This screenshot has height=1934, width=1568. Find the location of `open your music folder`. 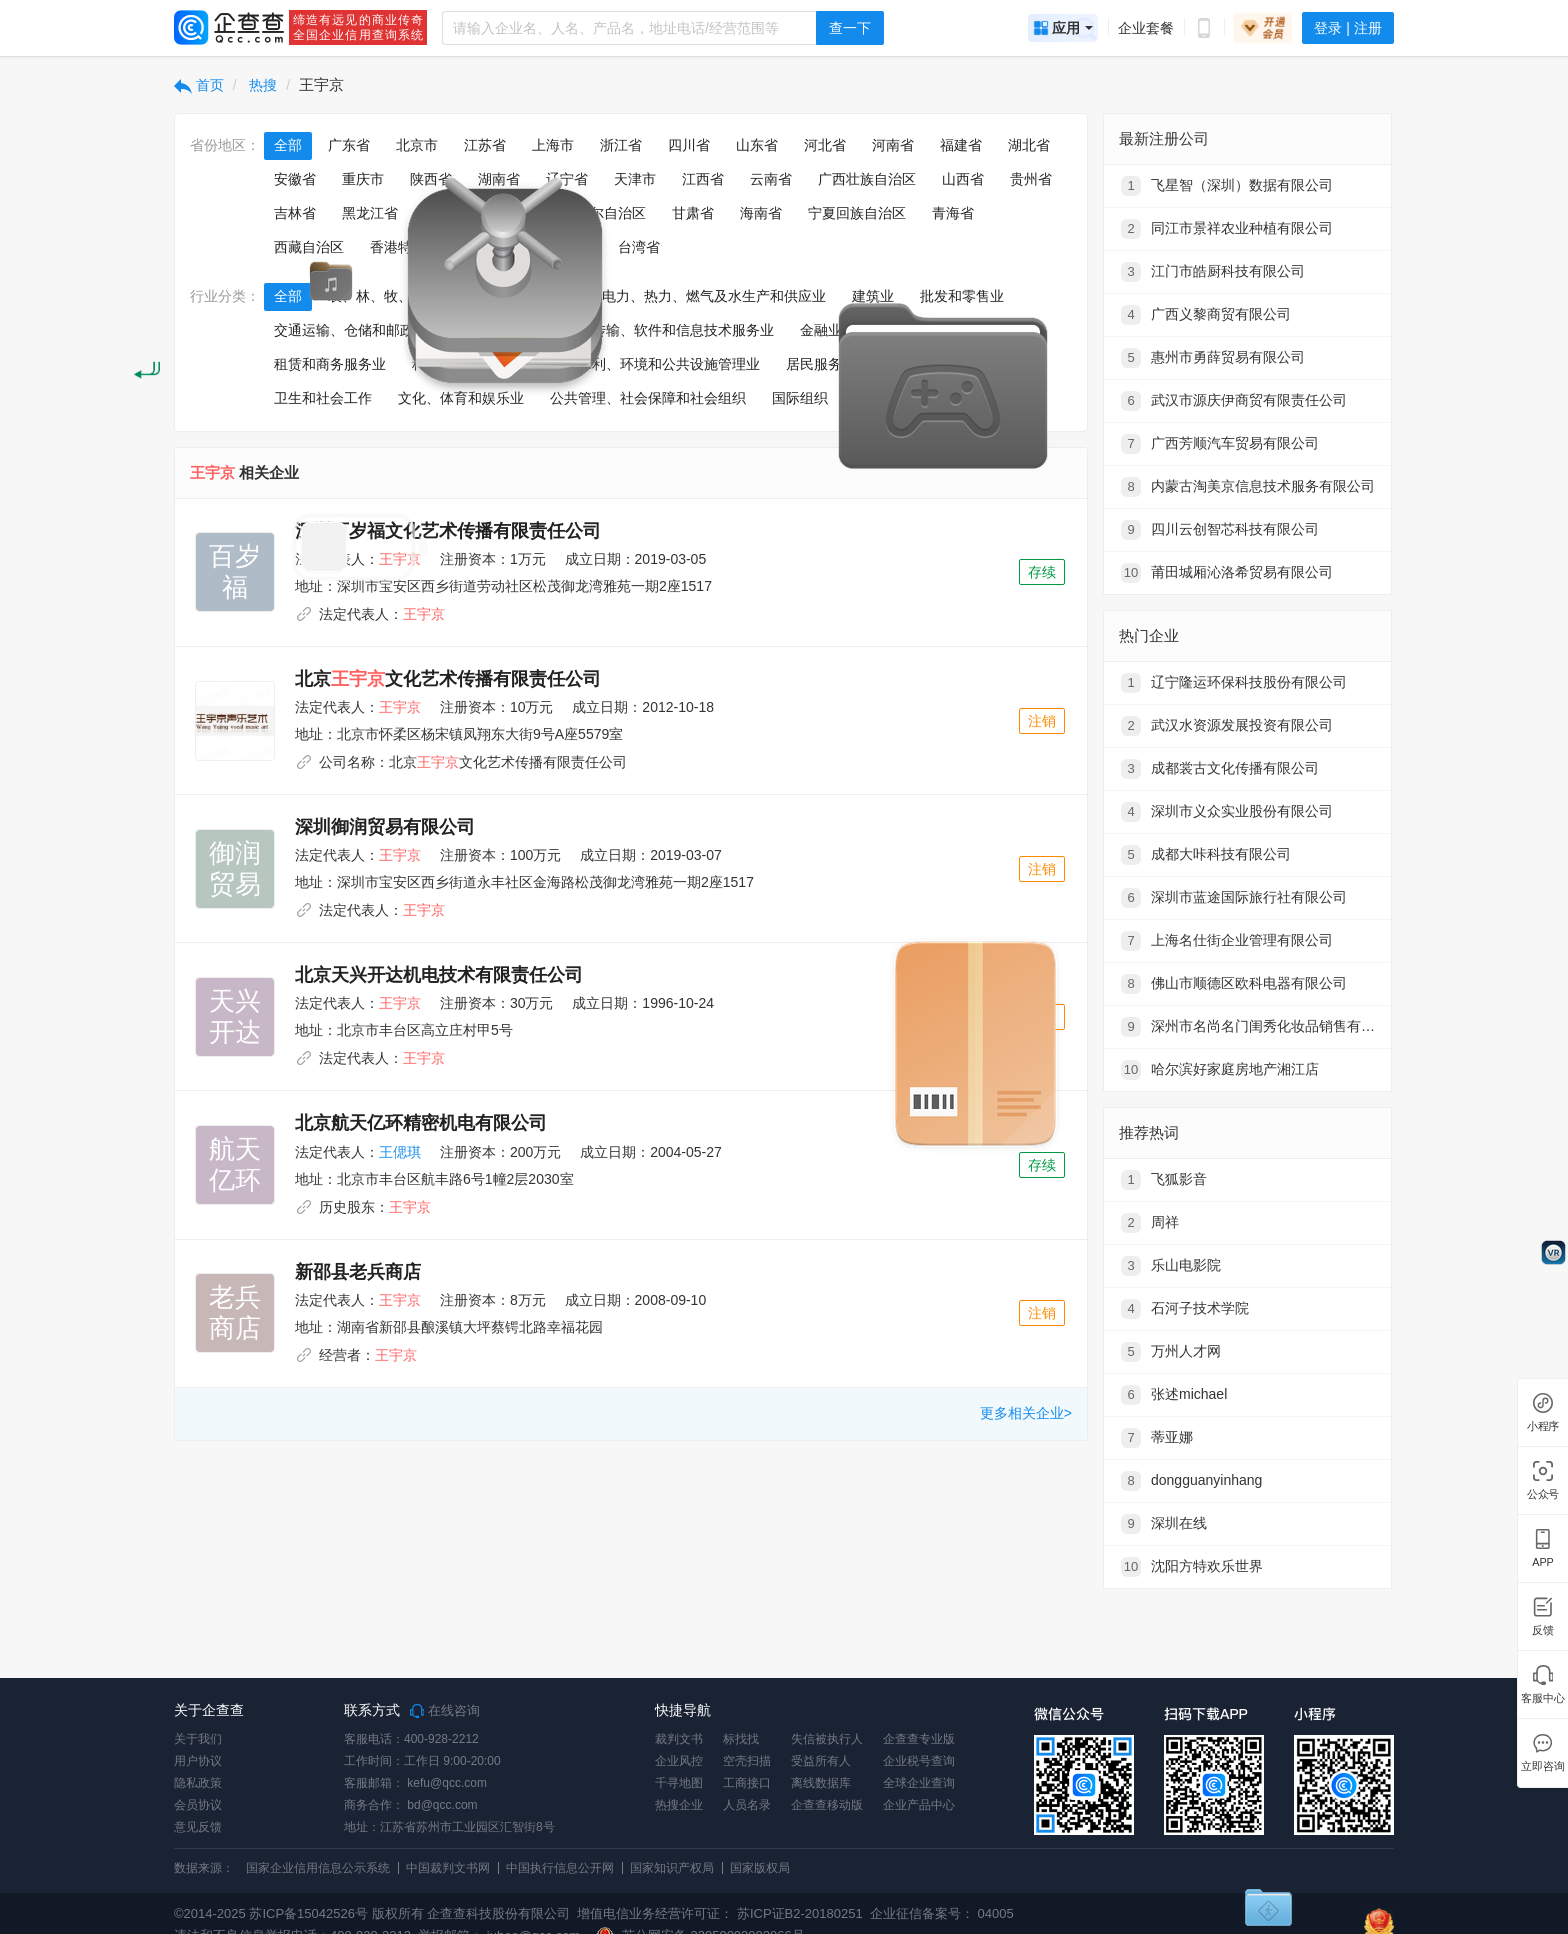

open your music folder is located at coordinates (331, 281).